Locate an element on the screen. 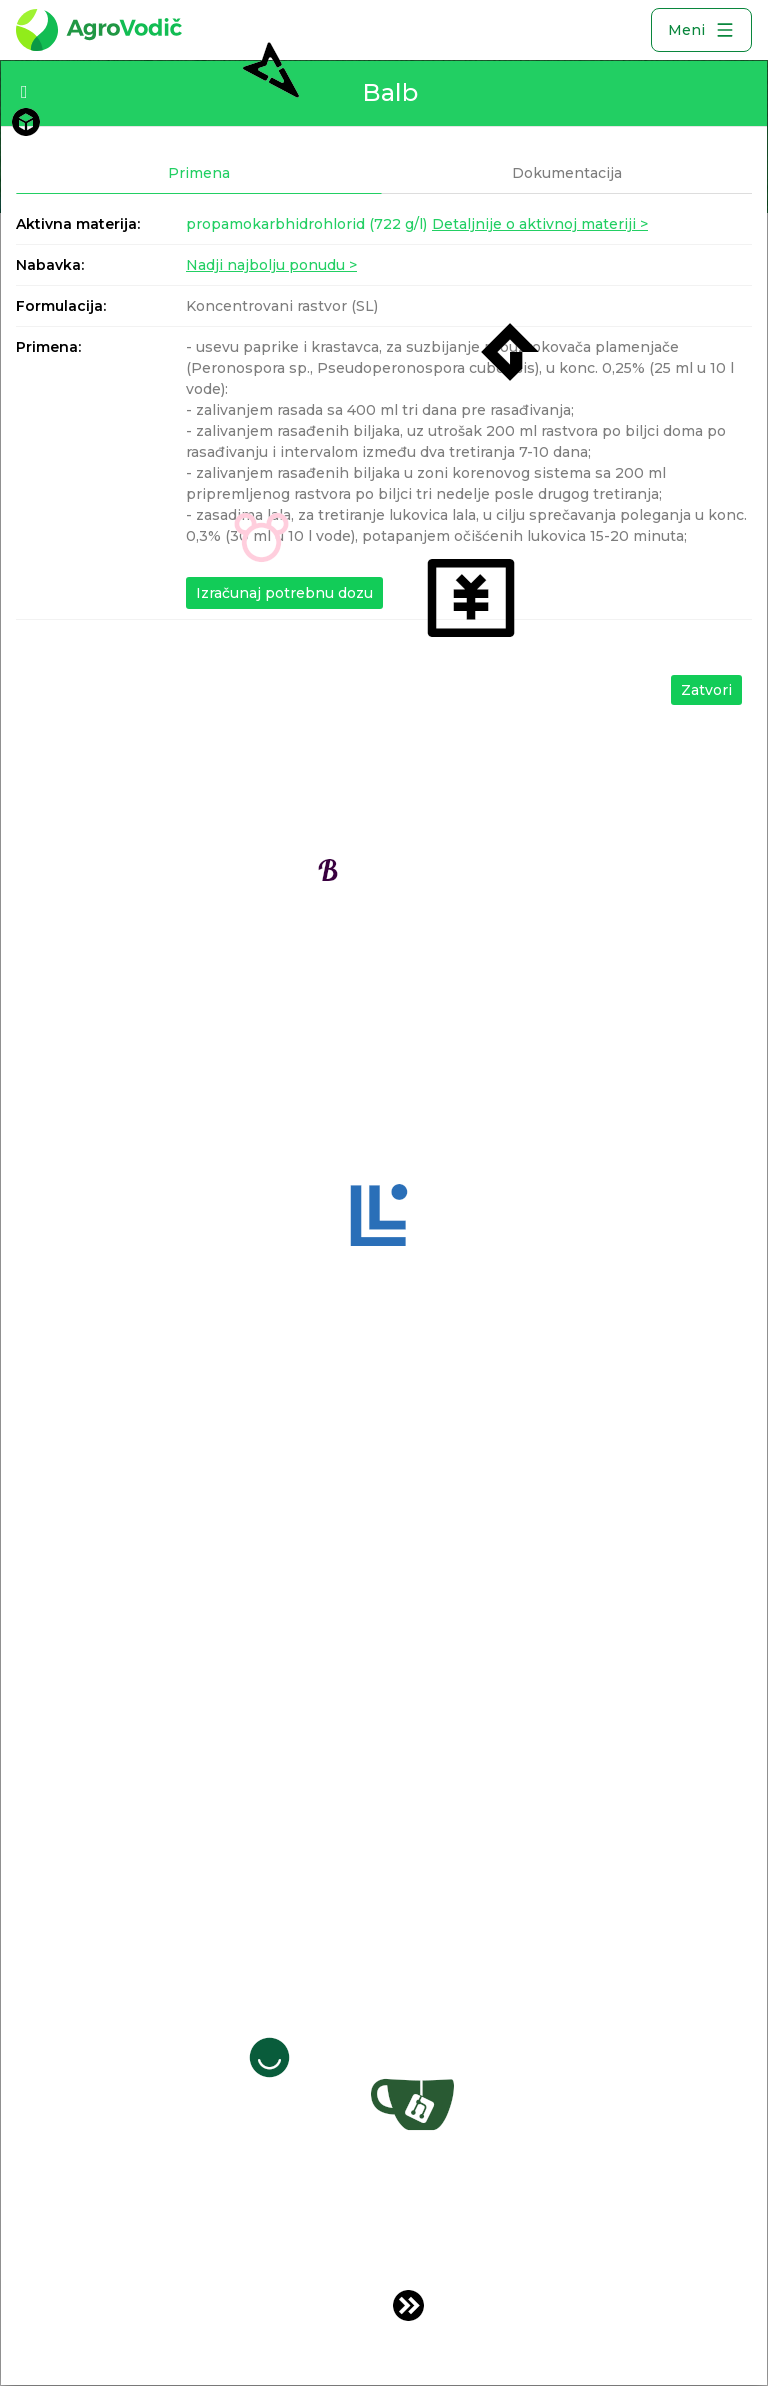 Image resolution: width=768 pixels, height=2386 pixels. visit ello social network is located at coordinates (269, 2057).